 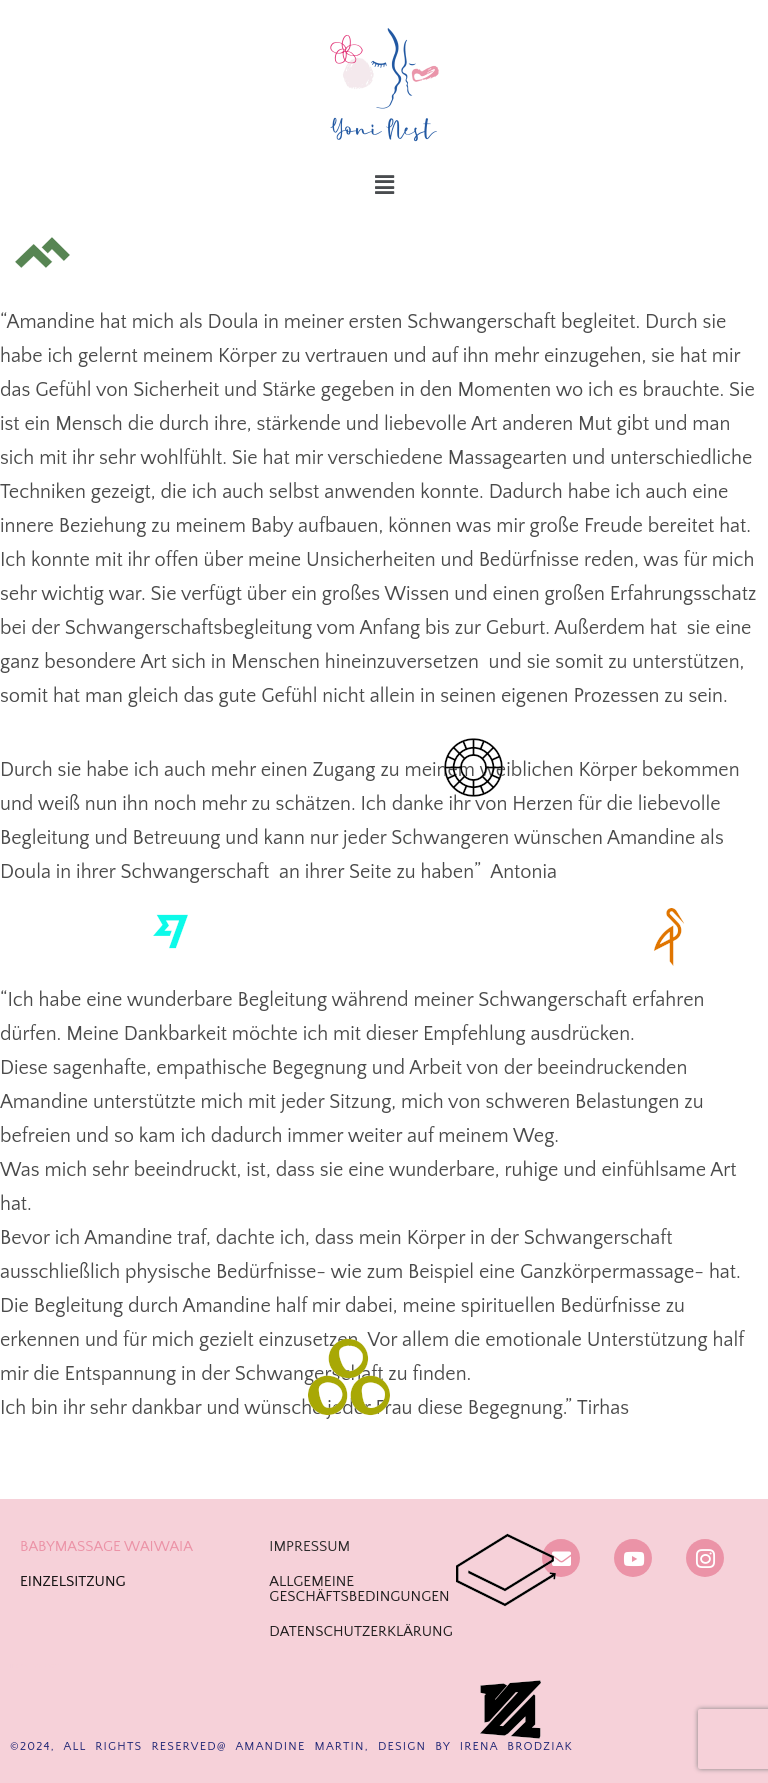 What do you see at coordinates (473, 767) in the screenshot?
I see `open the VSCO app` at bounding box center [473, 767].